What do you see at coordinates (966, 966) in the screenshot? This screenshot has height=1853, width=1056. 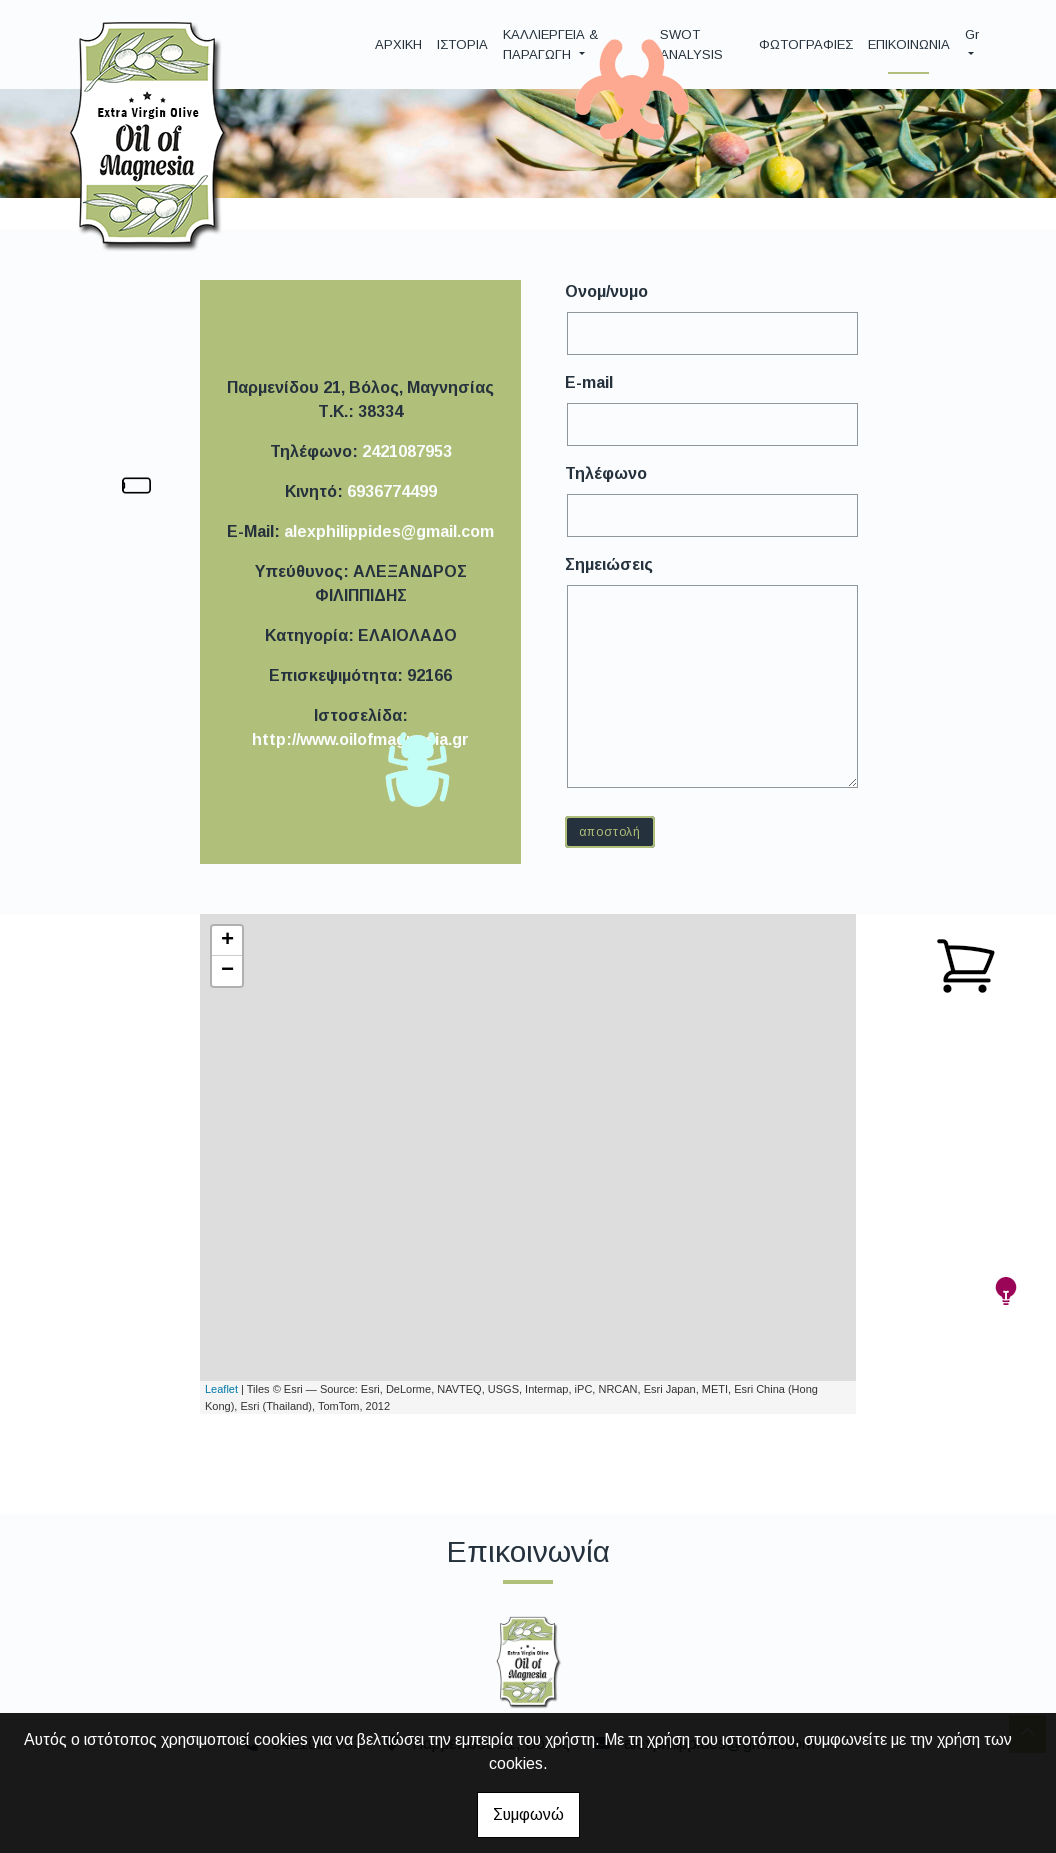 I see `view your shopping cart` at bounding box center [966, 966].